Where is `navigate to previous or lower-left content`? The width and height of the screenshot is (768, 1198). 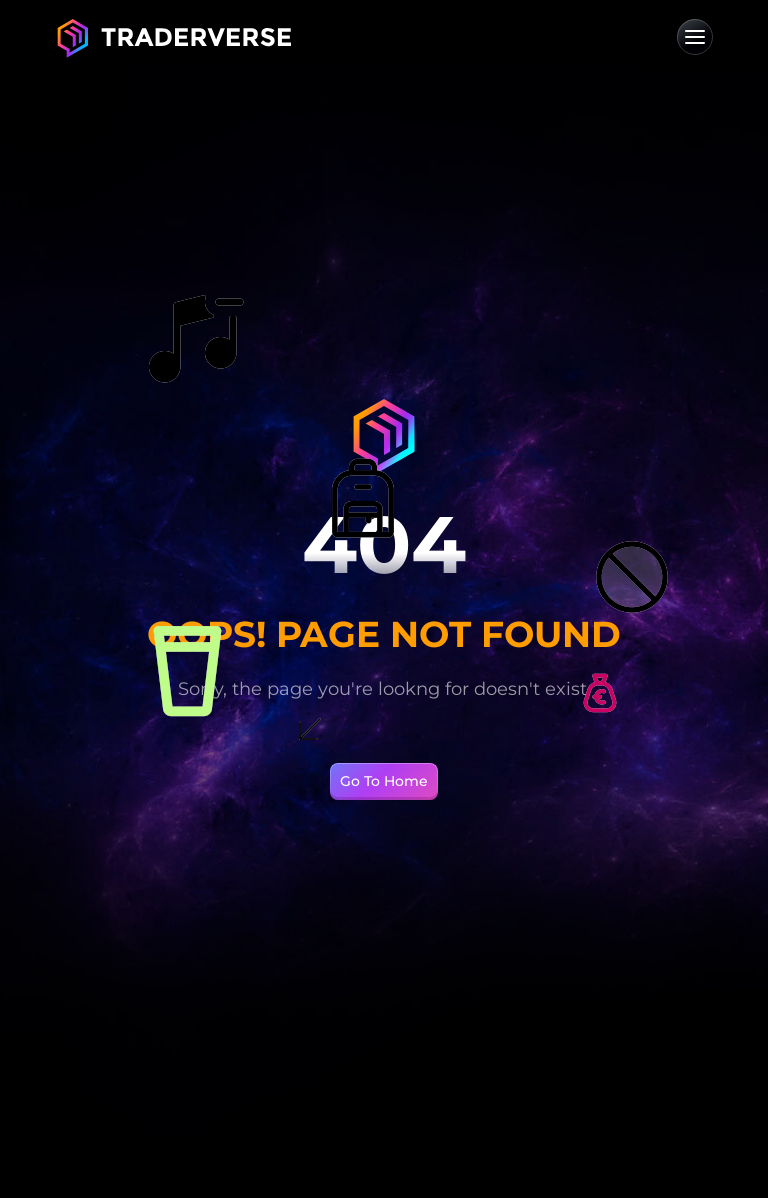
navigate to previous or lower-left content is located at coordinates (310, 729).